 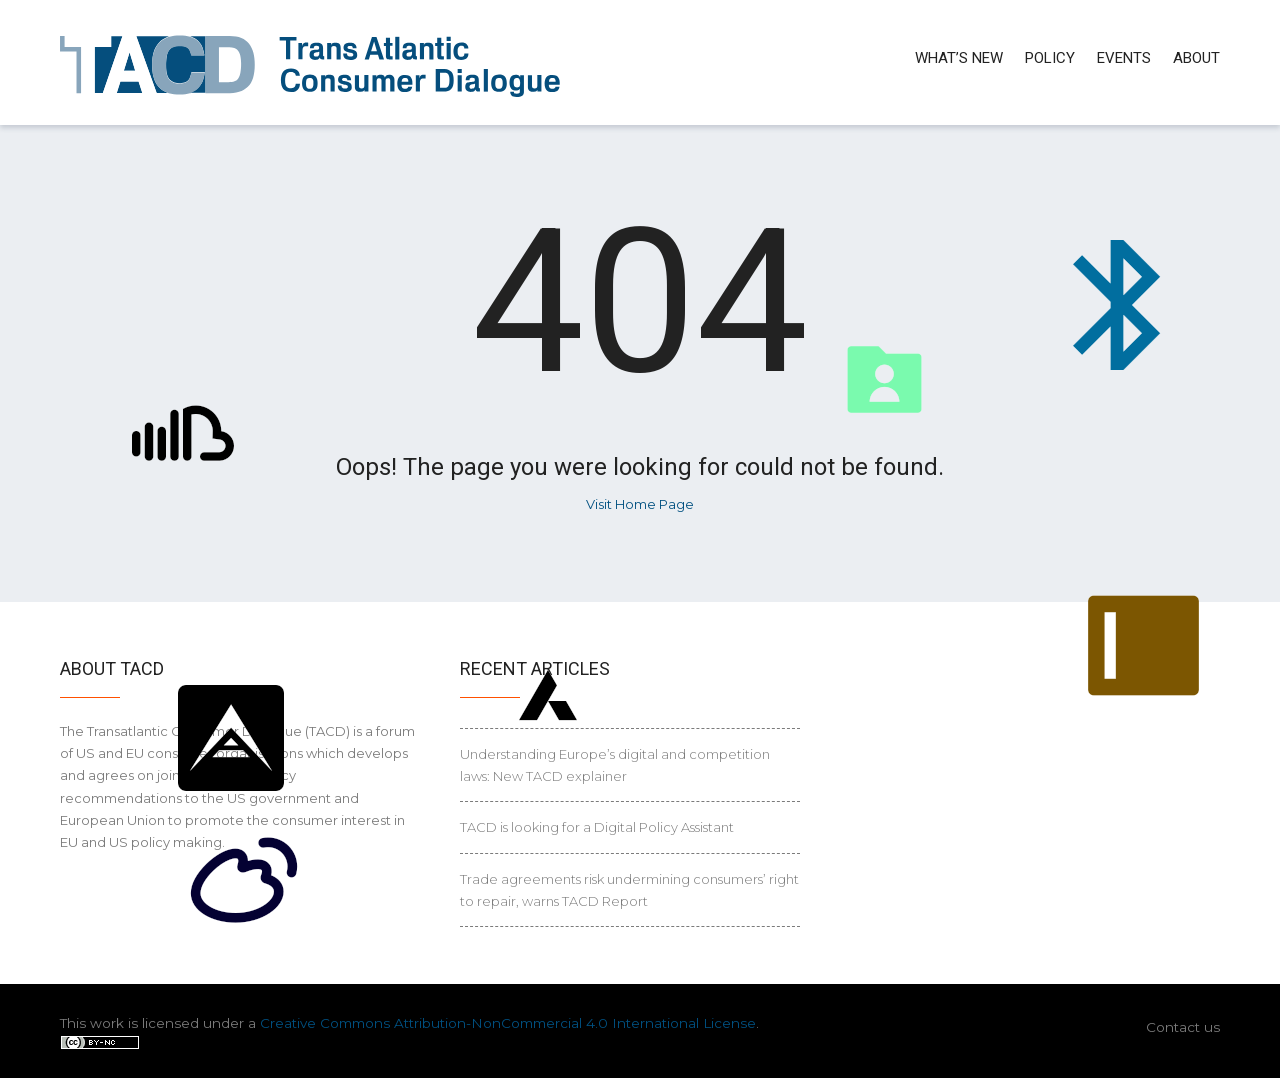 What do you see at coordinates (1117, 305) in the screenshot?
I see `toggle bluetooth connectivity on or off` at bounding box center [1117, 305].